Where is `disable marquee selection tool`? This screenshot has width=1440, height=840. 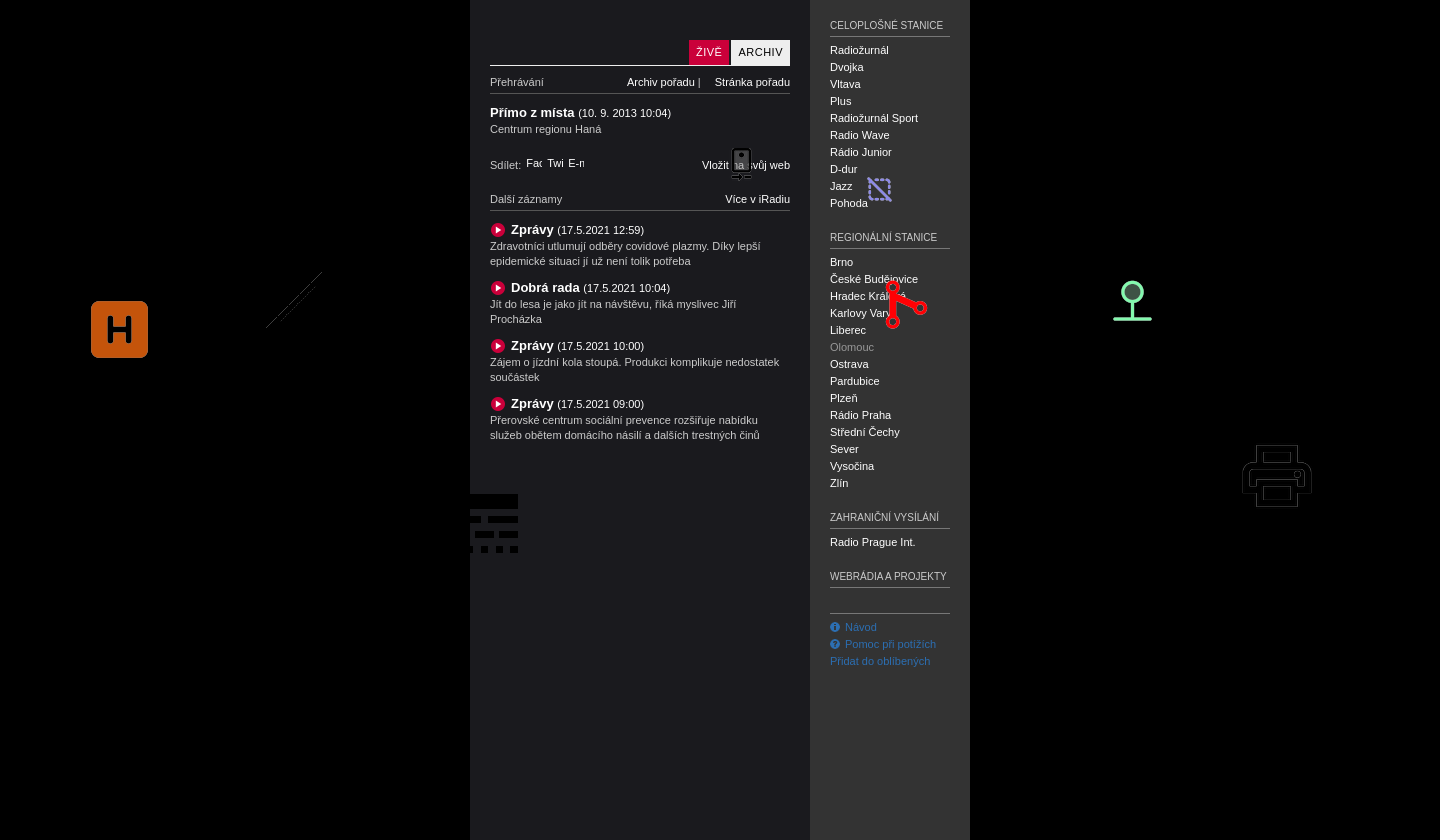
disable marquee selection tool is located at coordinates (879, 189).